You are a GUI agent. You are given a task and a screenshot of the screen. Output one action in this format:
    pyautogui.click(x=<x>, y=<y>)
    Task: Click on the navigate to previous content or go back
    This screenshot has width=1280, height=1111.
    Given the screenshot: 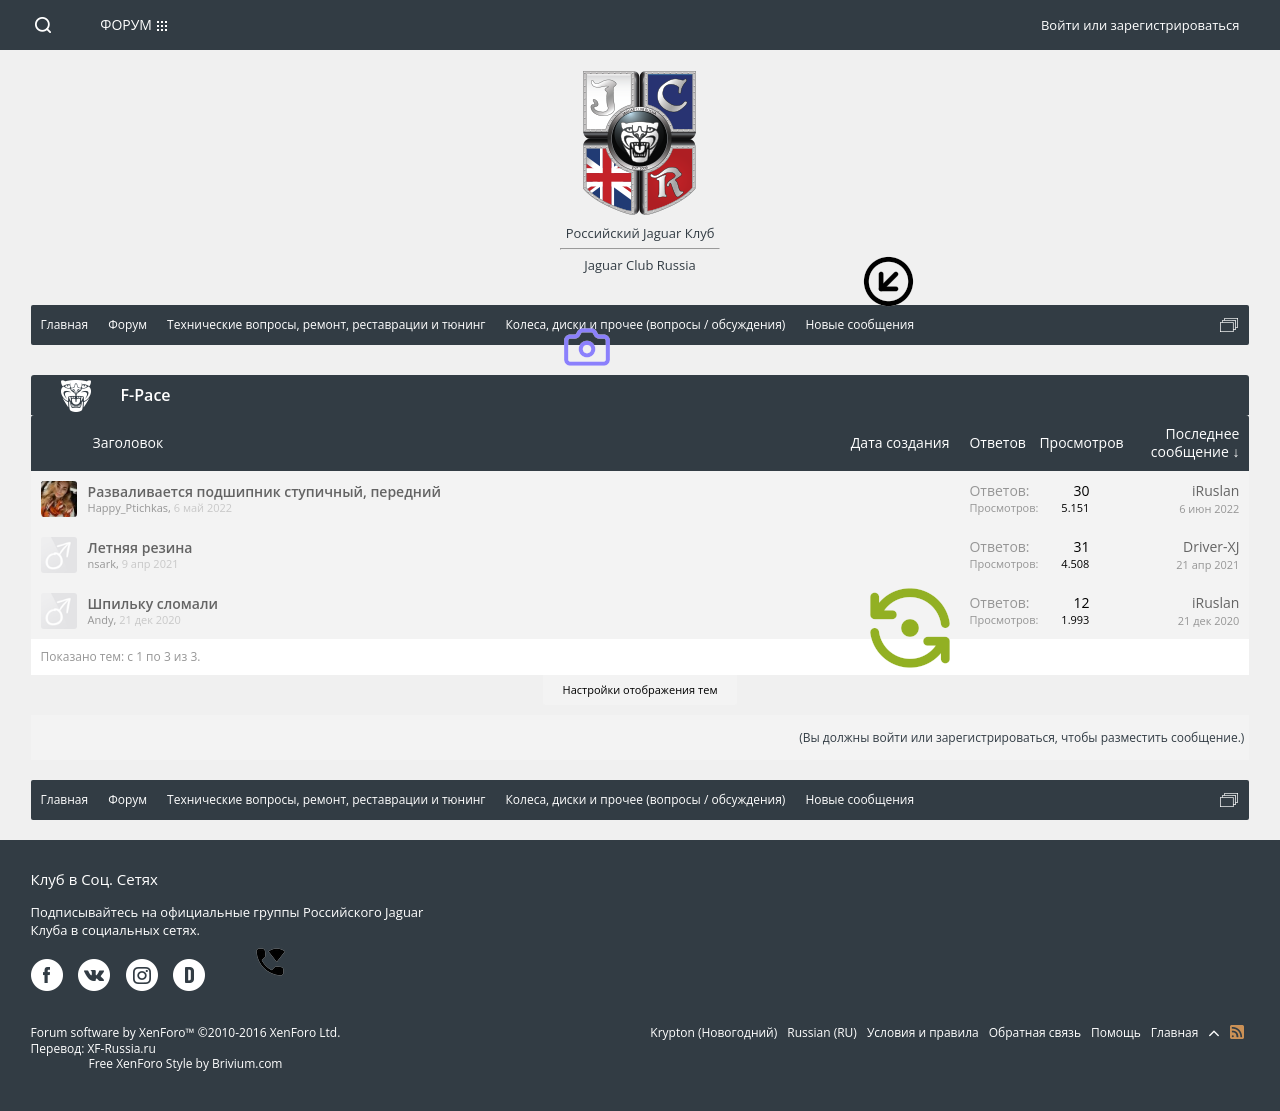 What is the action you would take?
    pyautogui.click(x=888, y=281)
    